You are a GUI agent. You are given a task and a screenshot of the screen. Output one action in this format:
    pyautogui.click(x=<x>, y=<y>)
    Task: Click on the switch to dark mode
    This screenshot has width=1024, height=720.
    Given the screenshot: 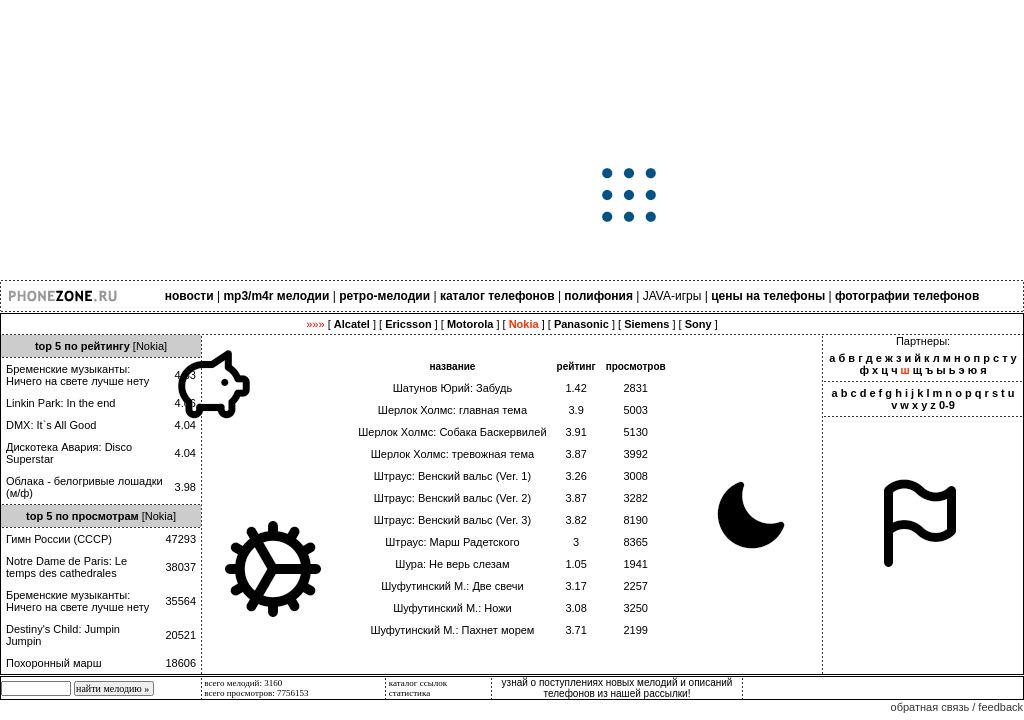 What is the action you would take?
    pyautogui.click(x=751, y=515)
    